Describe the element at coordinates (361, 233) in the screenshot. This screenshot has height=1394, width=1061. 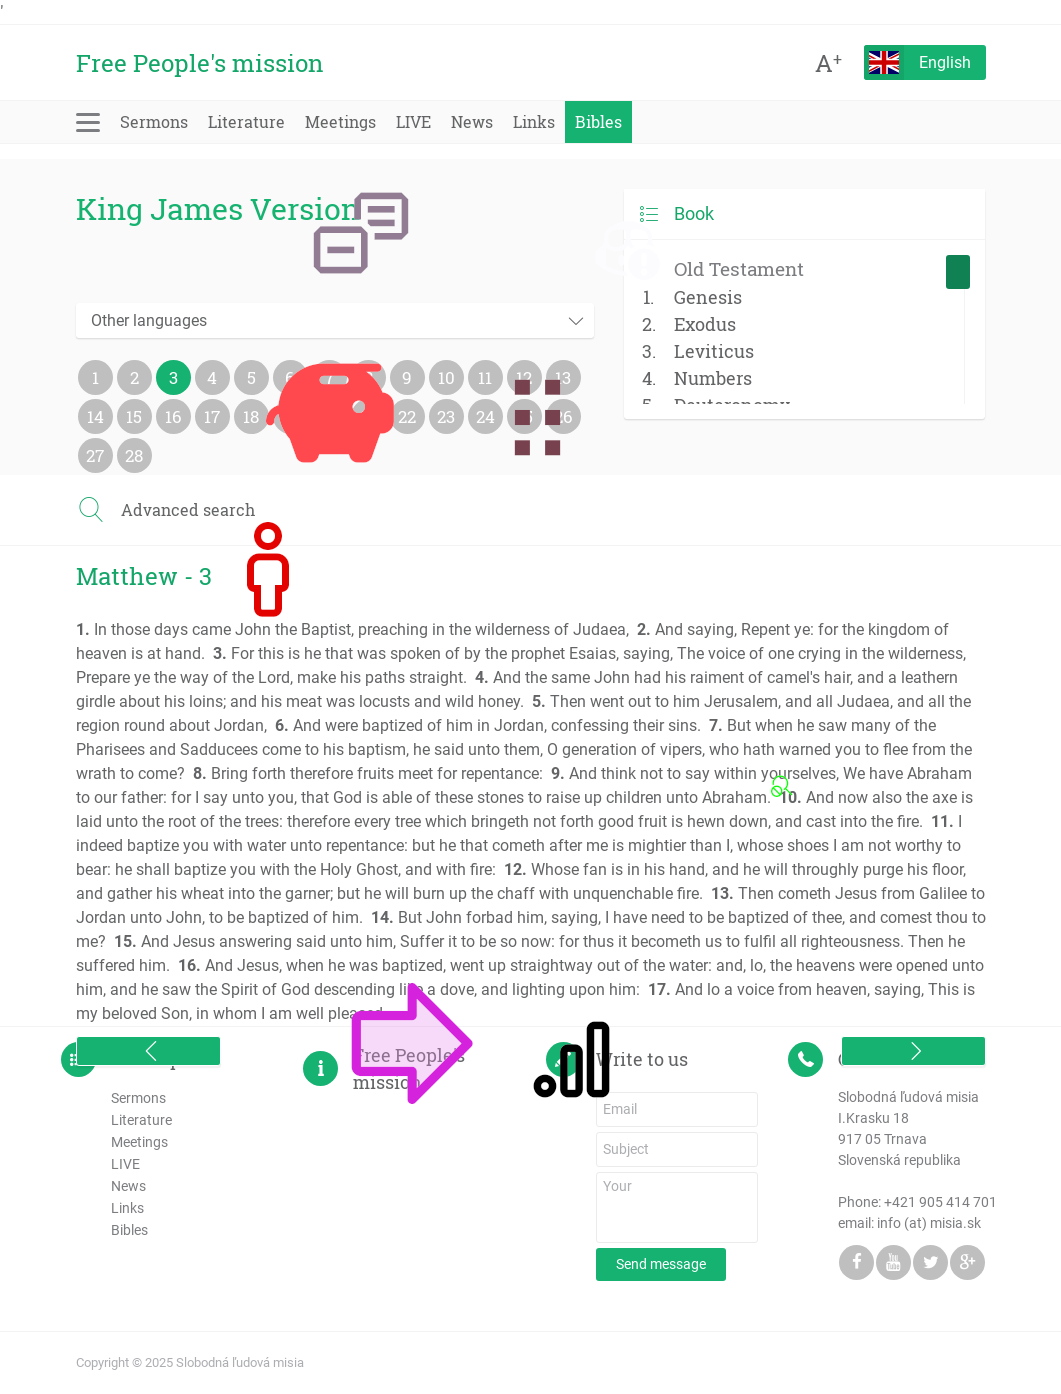
I see `indicates an enum member or enumeration value in code` at that location.